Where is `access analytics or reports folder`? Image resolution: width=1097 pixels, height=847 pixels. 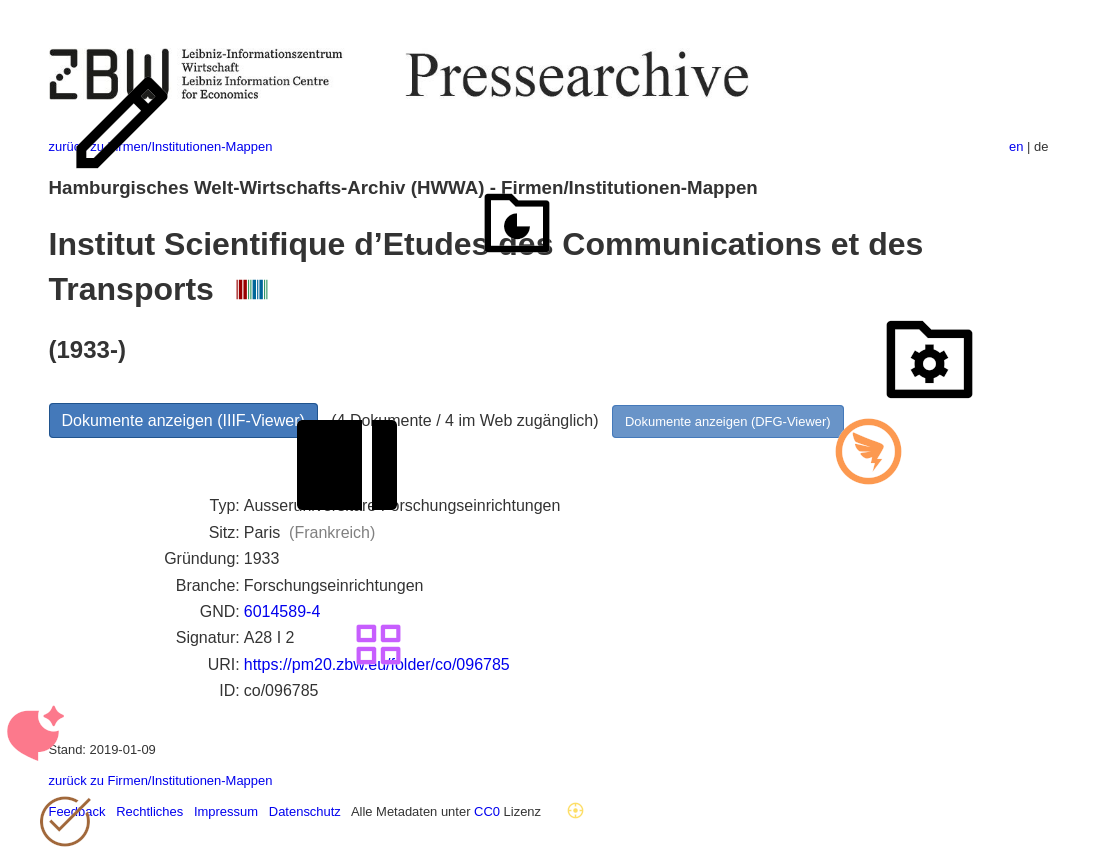
access analytics or reports folder is located at coordinates (517, 223).